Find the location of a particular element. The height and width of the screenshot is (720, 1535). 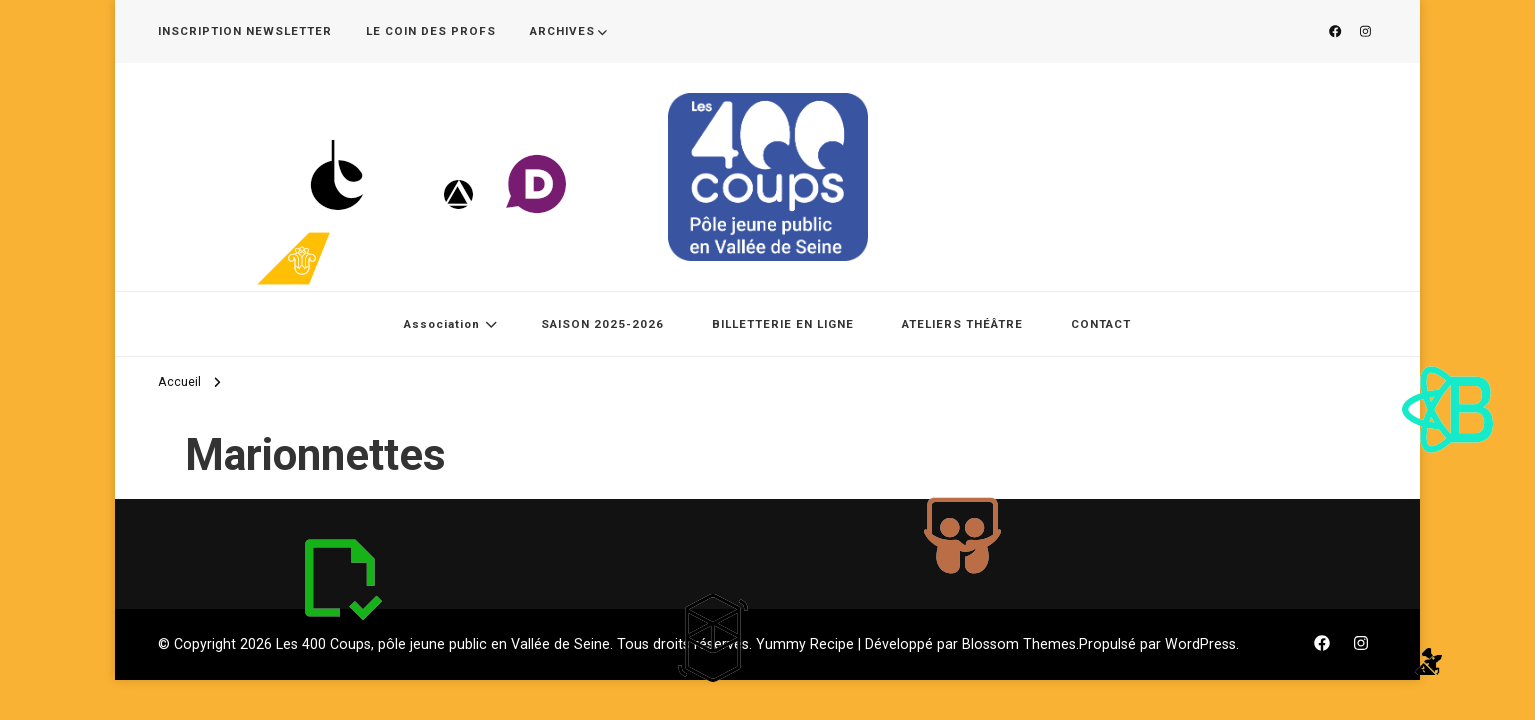

file successfully uploaded or verified is located at coordinates (340, 578).